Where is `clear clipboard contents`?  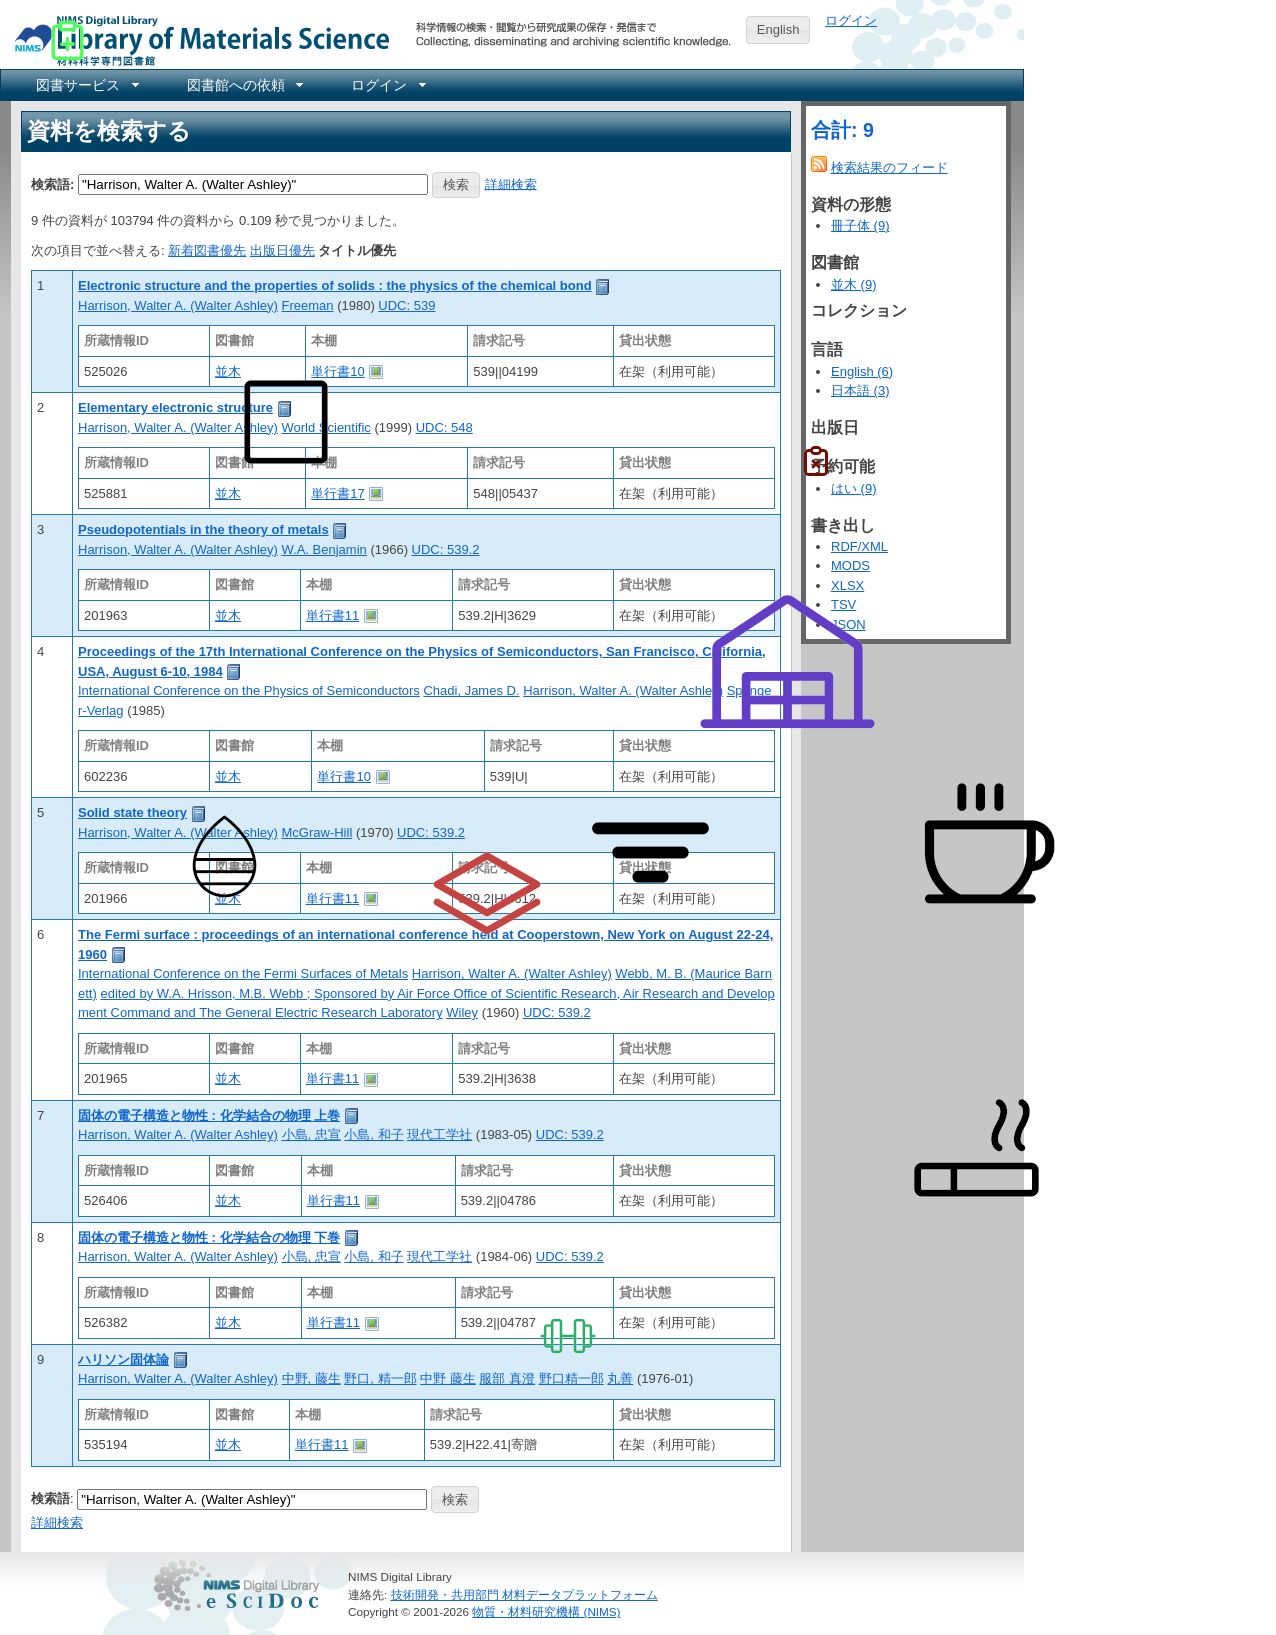
clear clipboard contents is located at coordinates (816, 461).